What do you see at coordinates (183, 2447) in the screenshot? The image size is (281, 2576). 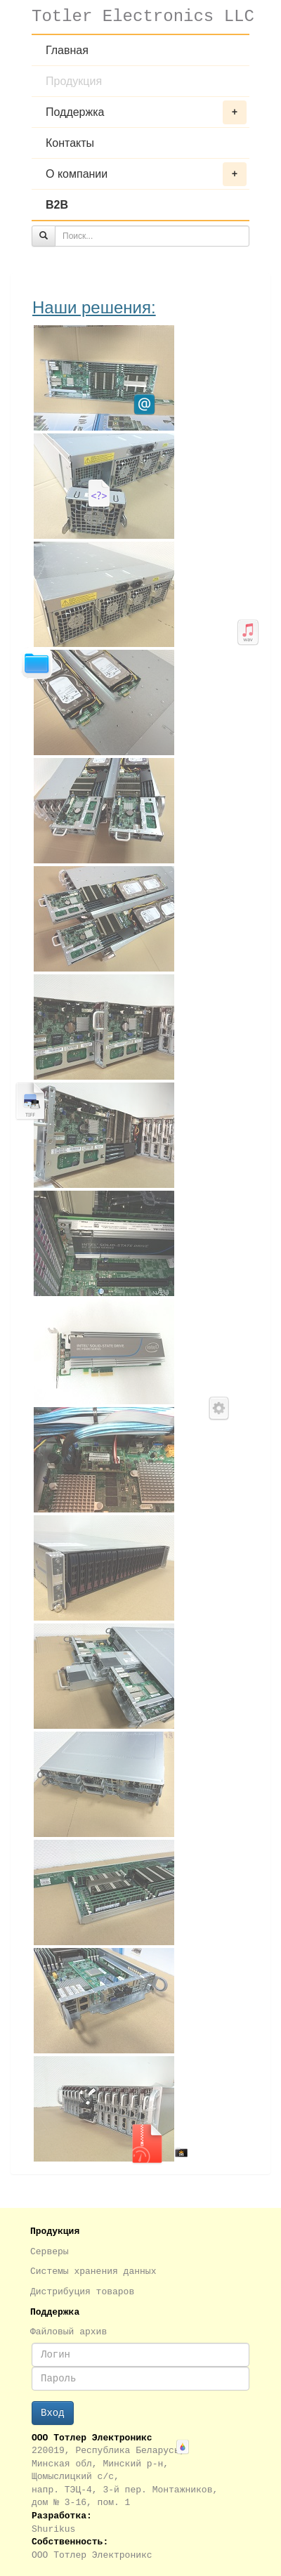 I see `it87 hardware monitoring sensor data file` at bounding box center [183, 2447].